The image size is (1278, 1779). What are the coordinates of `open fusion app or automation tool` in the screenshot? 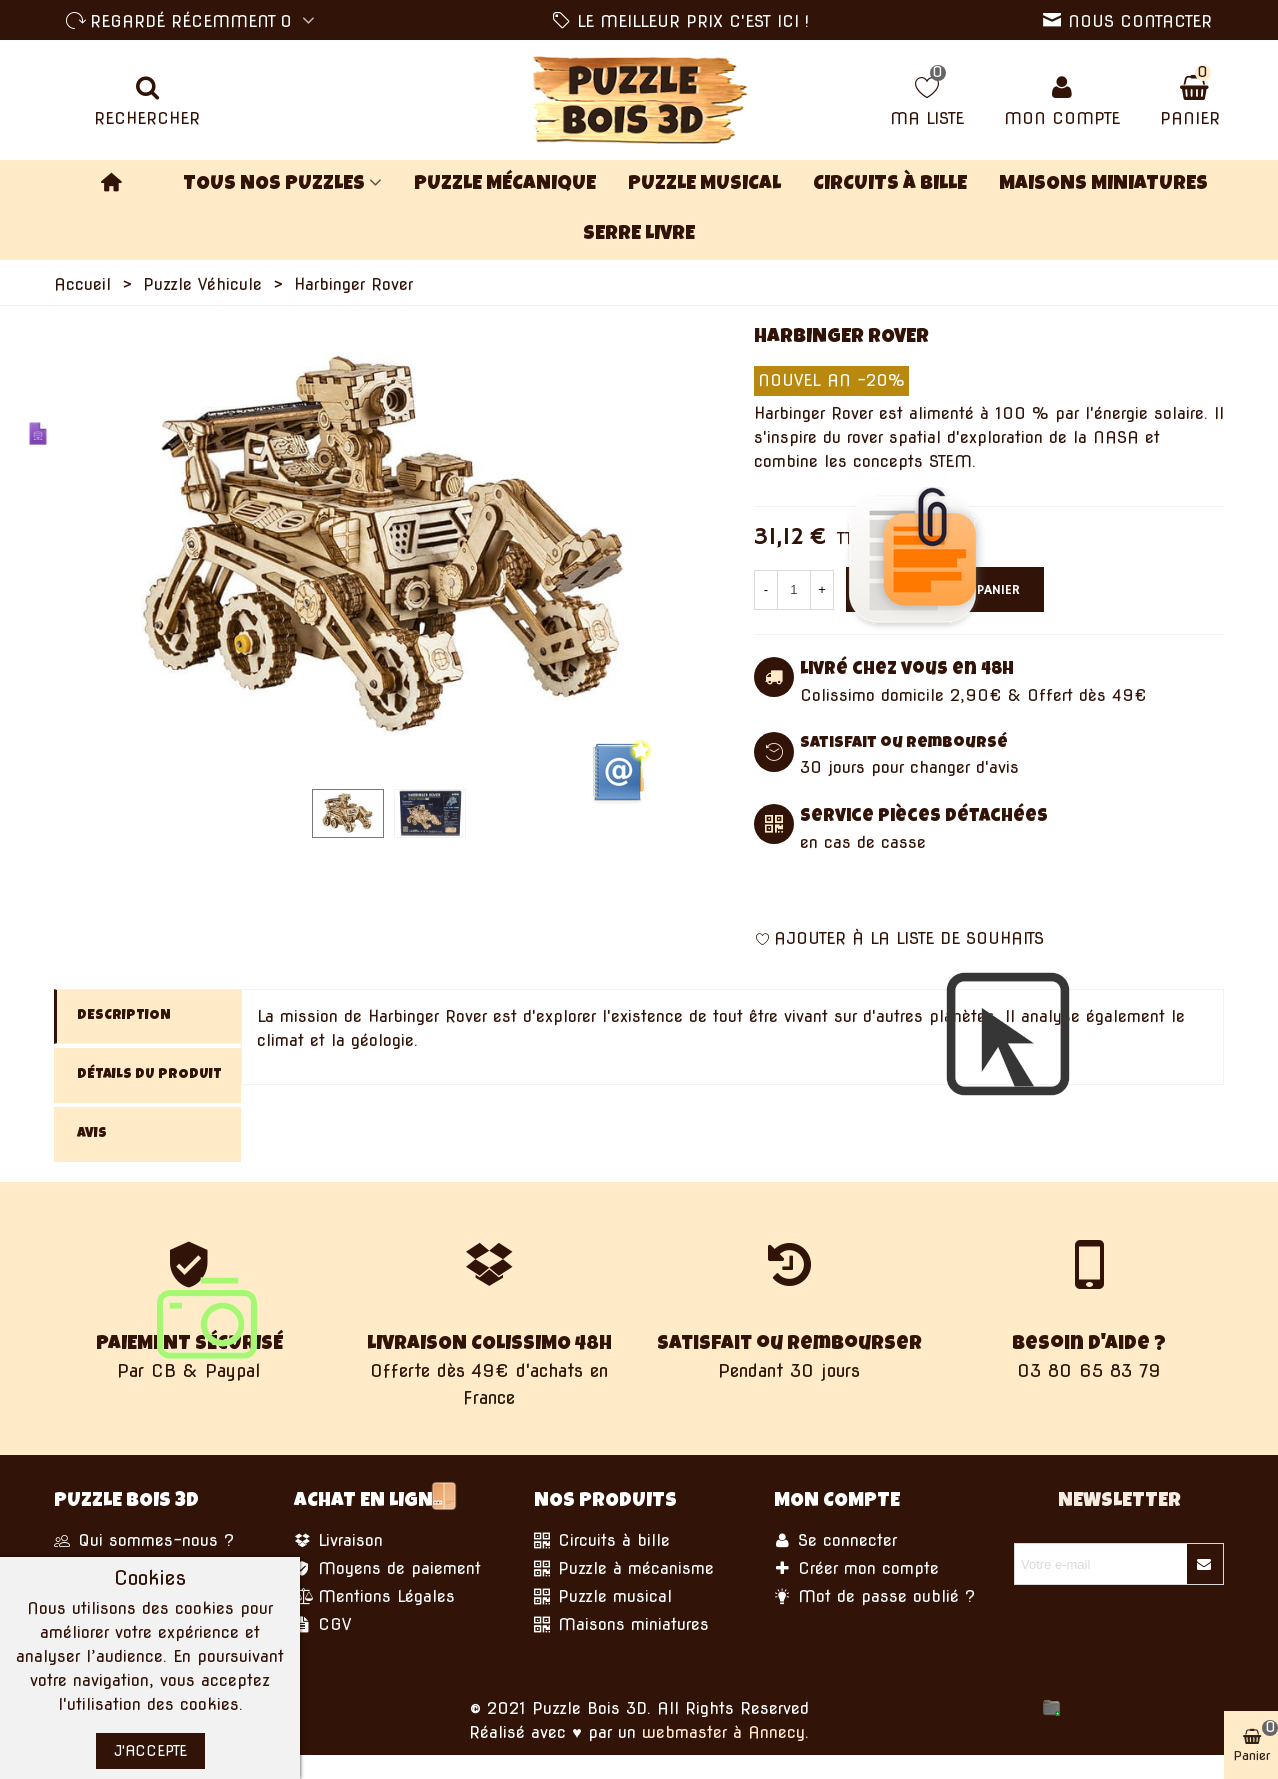 It's located at (1008, 1034).